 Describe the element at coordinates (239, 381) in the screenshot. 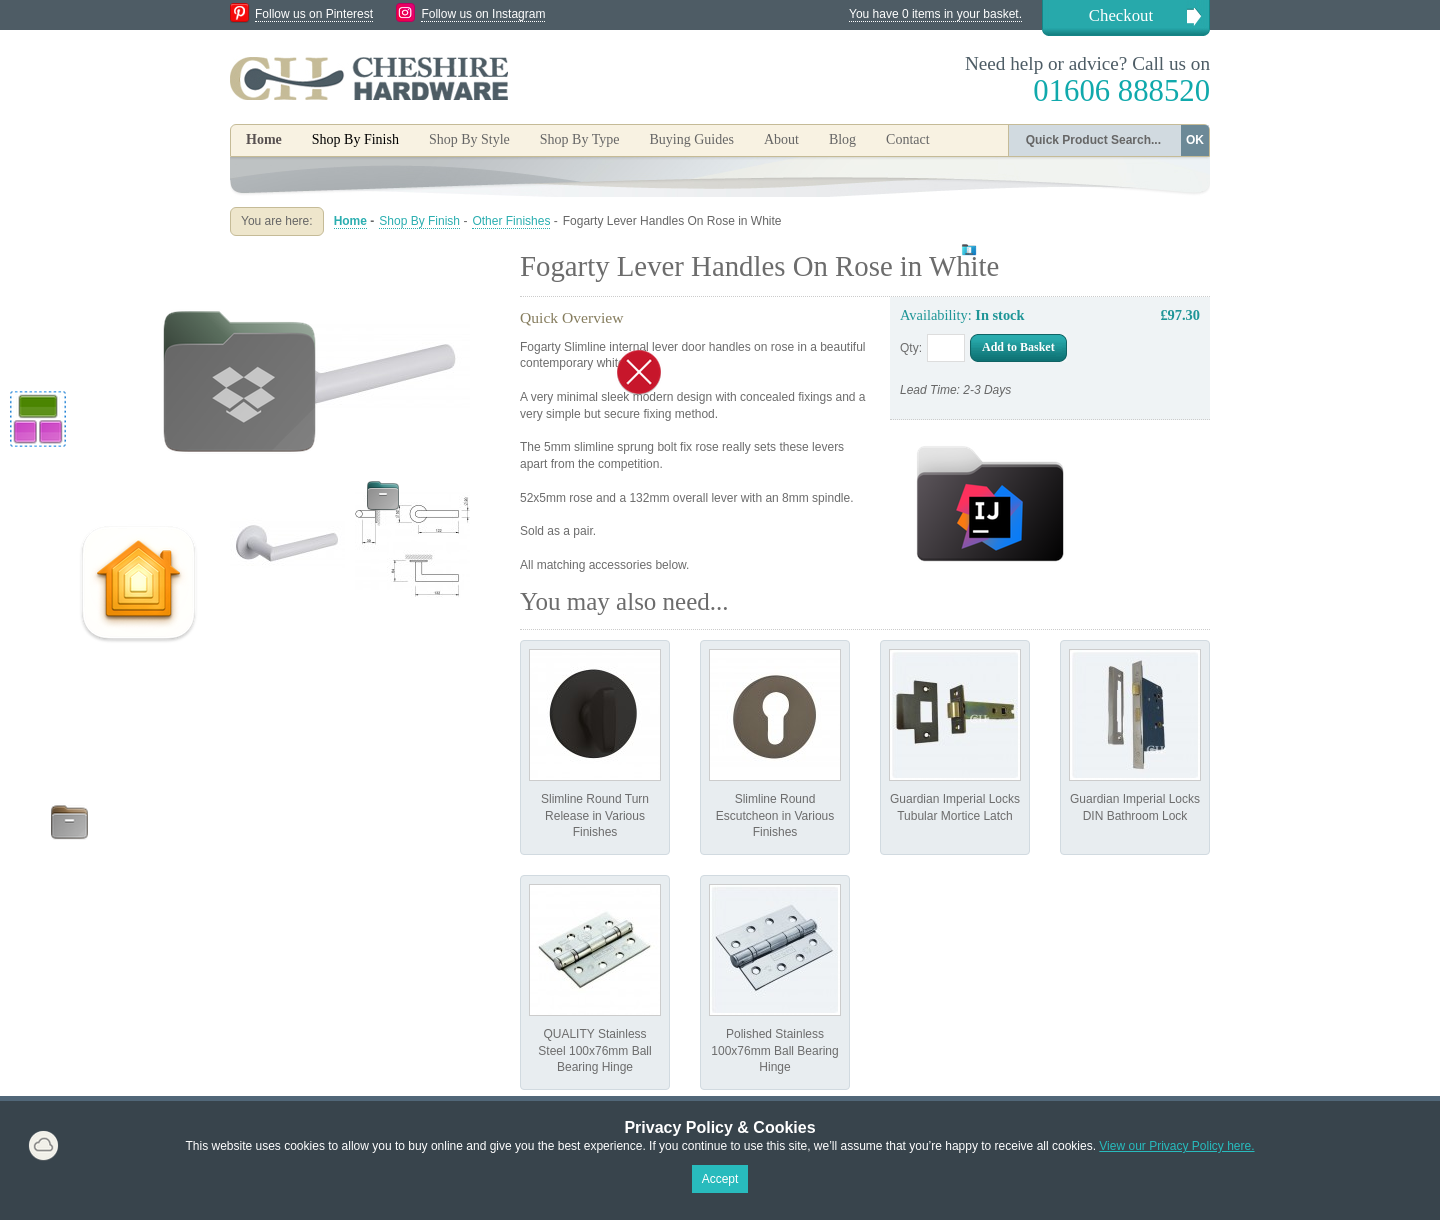

I see `open your dropbox folder` at that location.